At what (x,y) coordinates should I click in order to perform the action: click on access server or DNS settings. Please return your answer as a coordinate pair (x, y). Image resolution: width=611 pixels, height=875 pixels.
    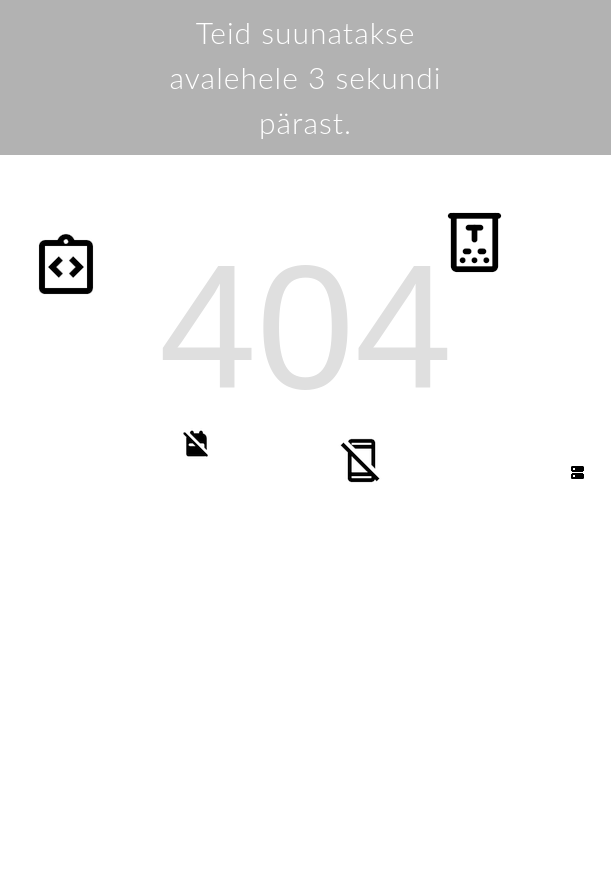
    Looking at the image, I should click on (577, 472).